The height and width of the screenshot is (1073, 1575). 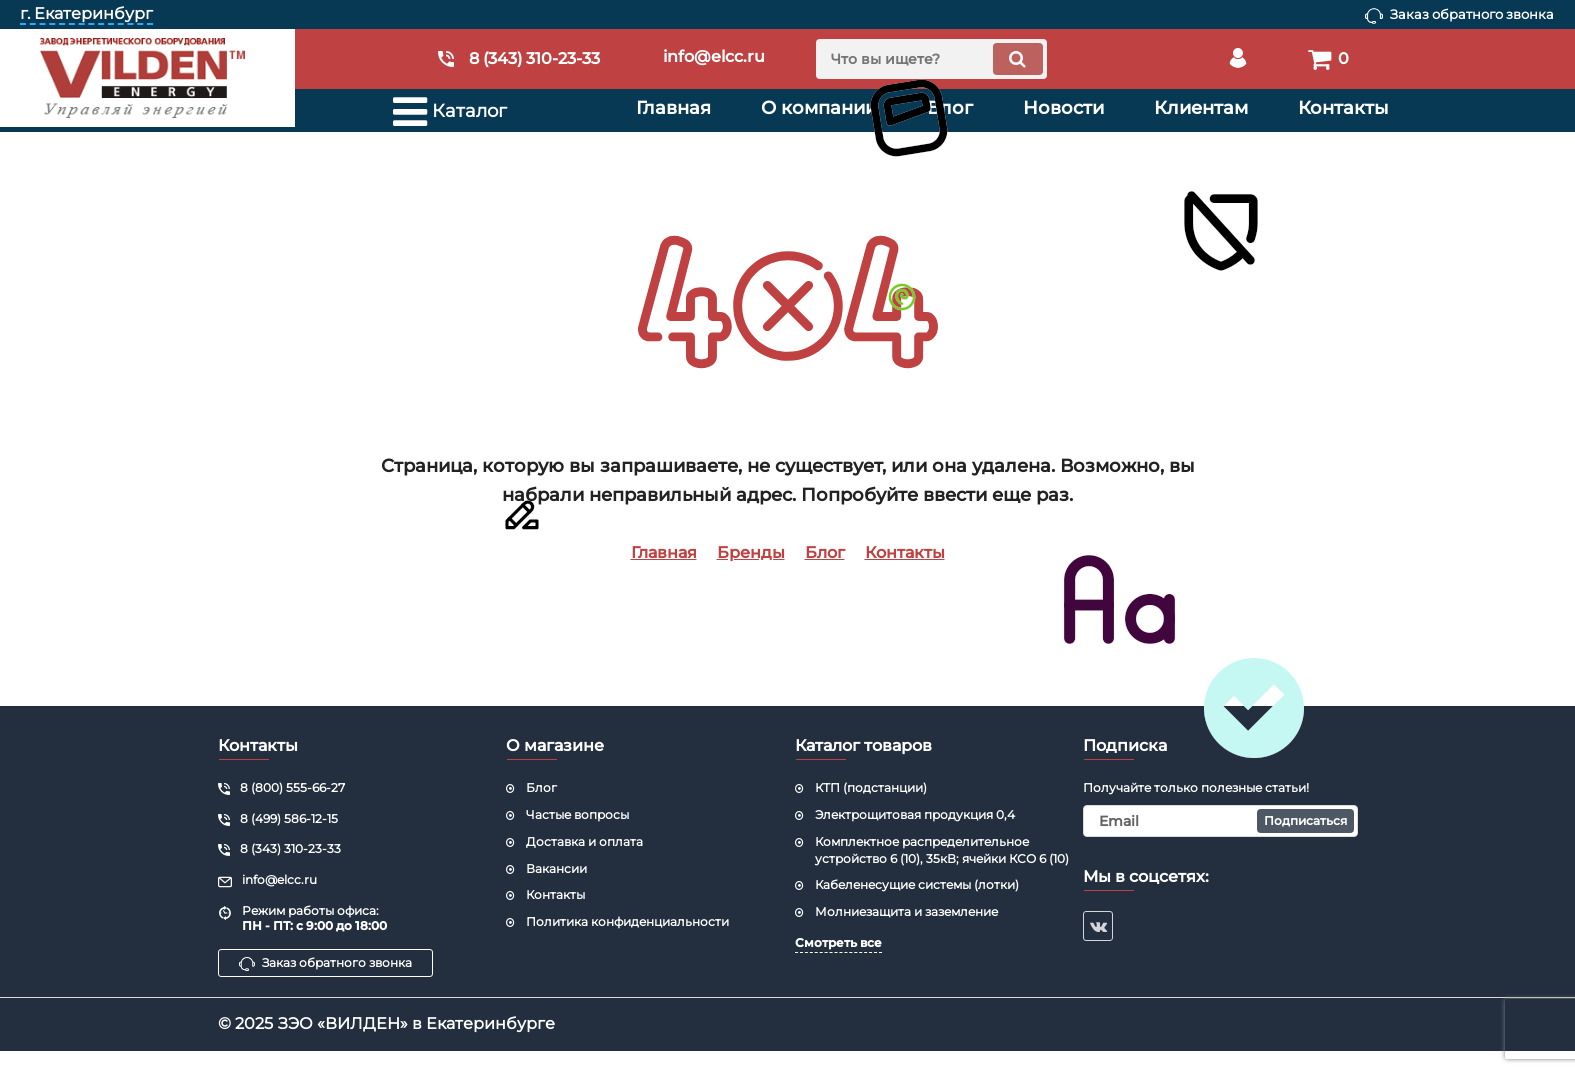 What do you see at coordinates (902, 297) in the screenshot?
I see `debian linux operating system logo` at bounding box center [902, 297].